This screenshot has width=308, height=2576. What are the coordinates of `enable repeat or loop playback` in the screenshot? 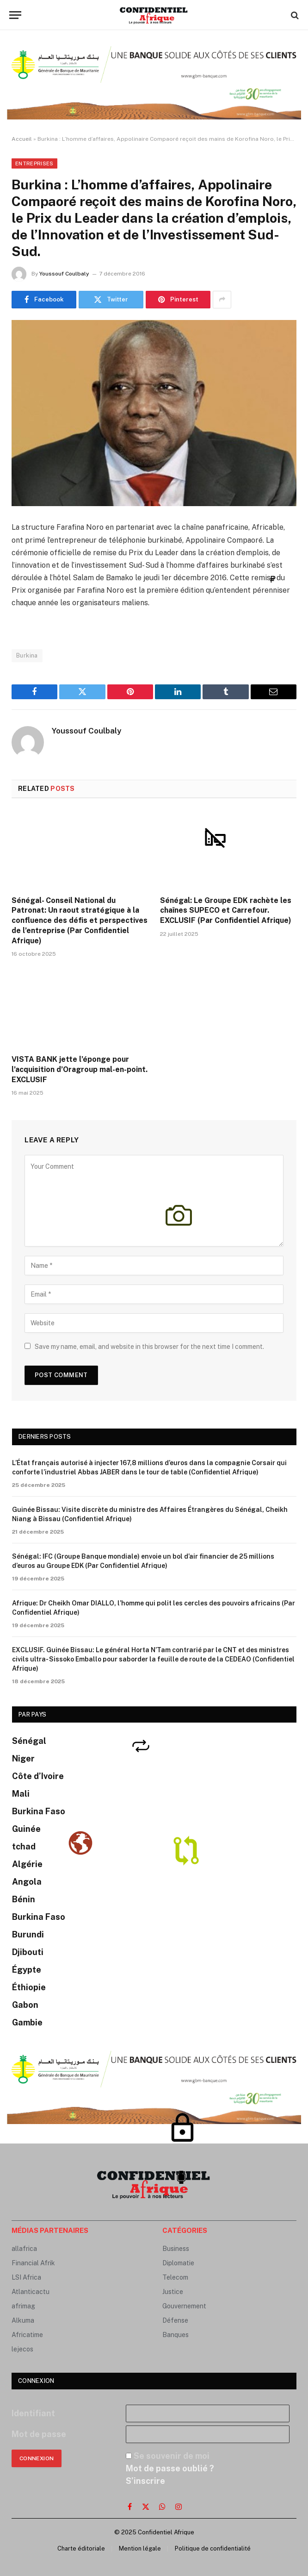 It's located at (141, 1746).